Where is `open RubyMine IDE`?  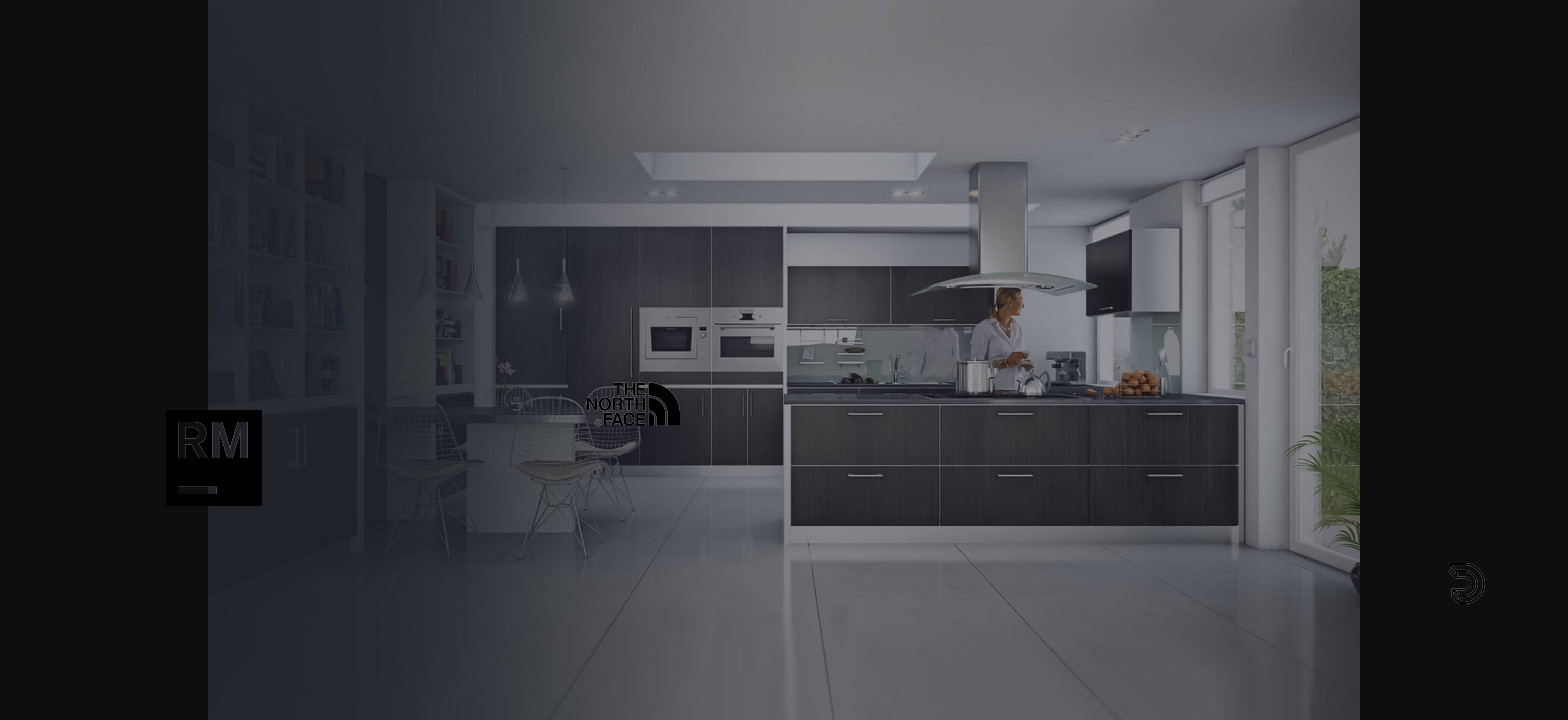
open RubyMine IDE is located at coordinates (214, 458).